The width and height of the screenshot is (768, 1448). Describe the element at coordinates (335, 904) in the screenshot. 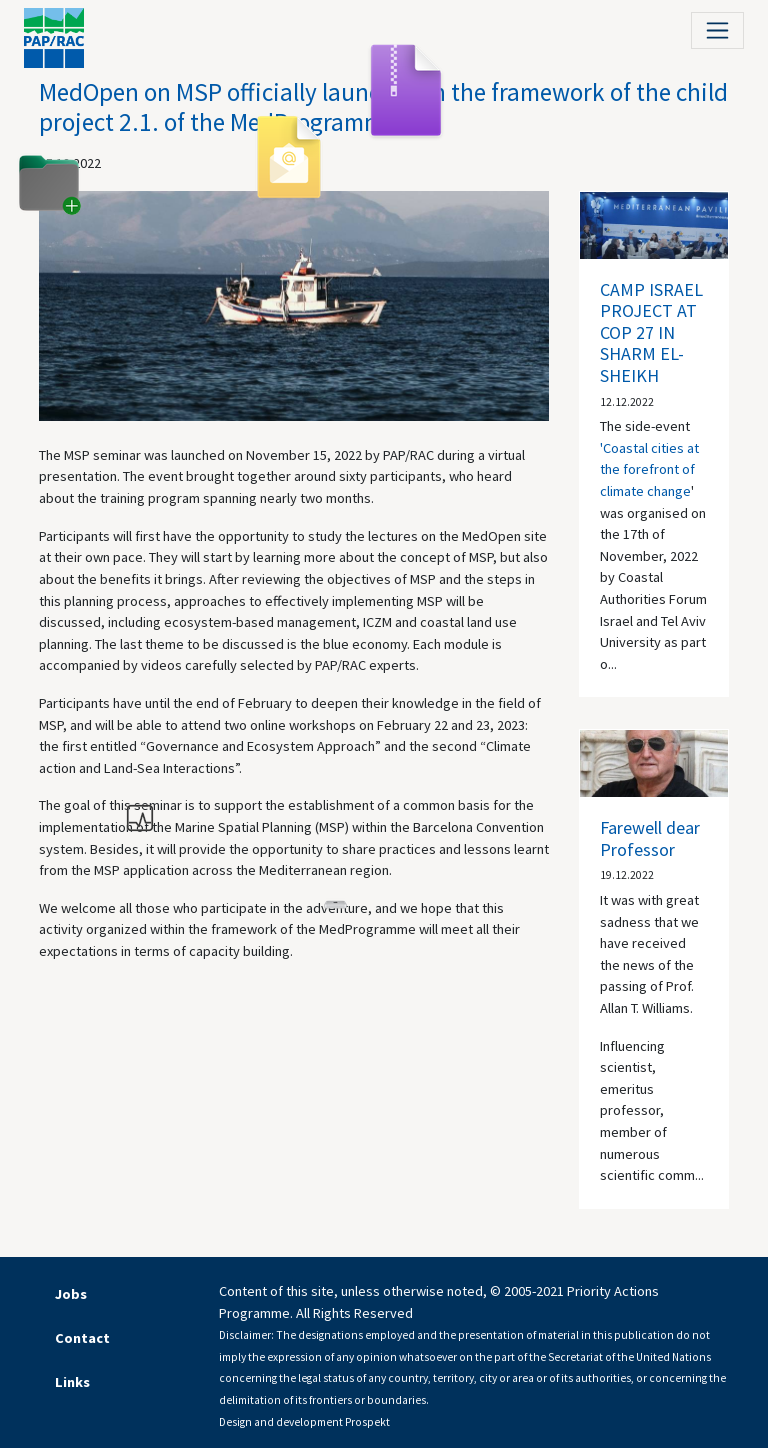

I see `represents a connected mac mini device` at that location.